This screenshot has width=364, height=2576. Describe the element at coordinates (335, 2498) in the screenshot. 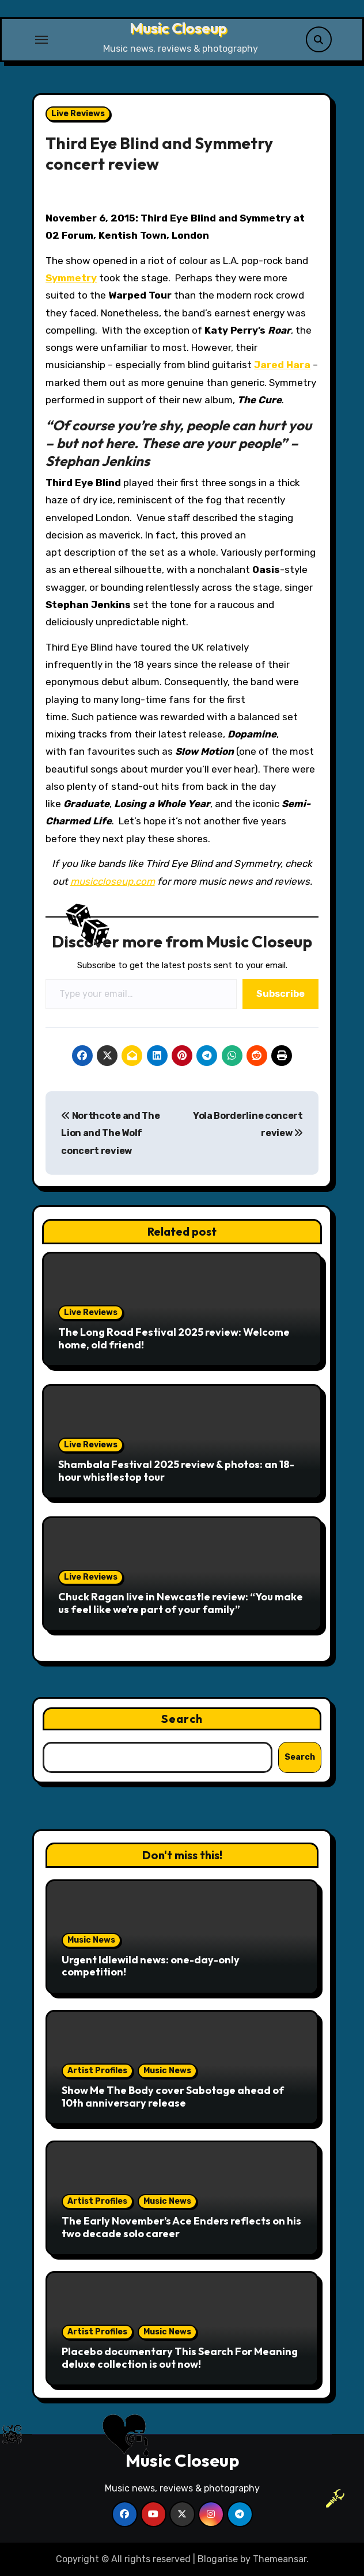

I see `cast a lunar or night-themed spell` at that location.